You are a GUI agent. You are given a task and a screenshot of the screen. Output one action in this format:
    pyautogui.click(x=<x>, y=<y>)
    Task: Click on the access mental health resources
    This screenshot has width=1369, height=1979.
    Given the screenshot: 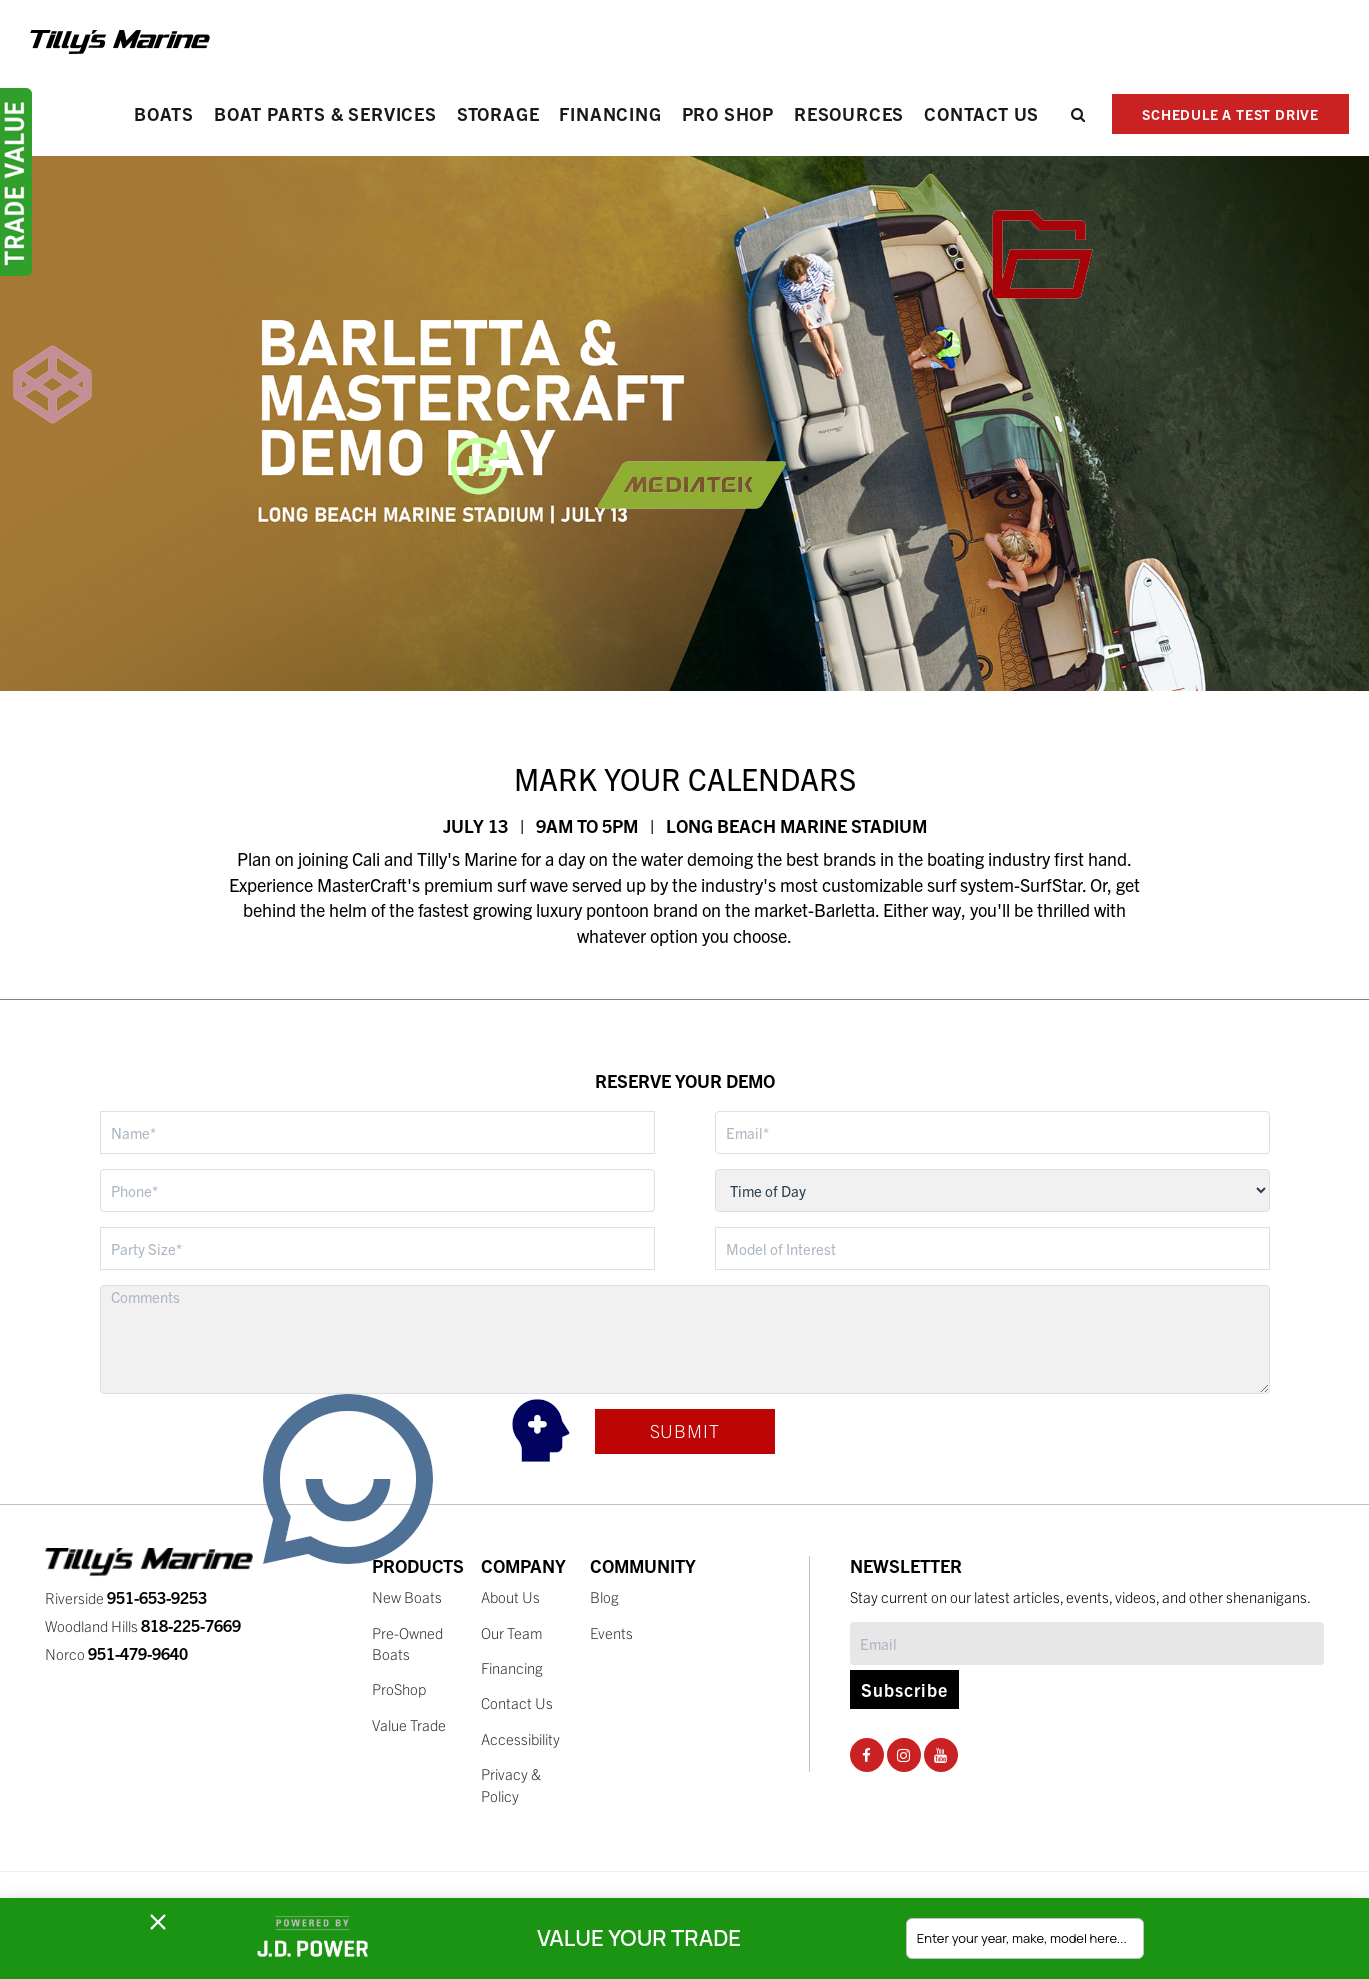 What is the action you would take?
    pyautogui.click(x=540, y=1430)
    